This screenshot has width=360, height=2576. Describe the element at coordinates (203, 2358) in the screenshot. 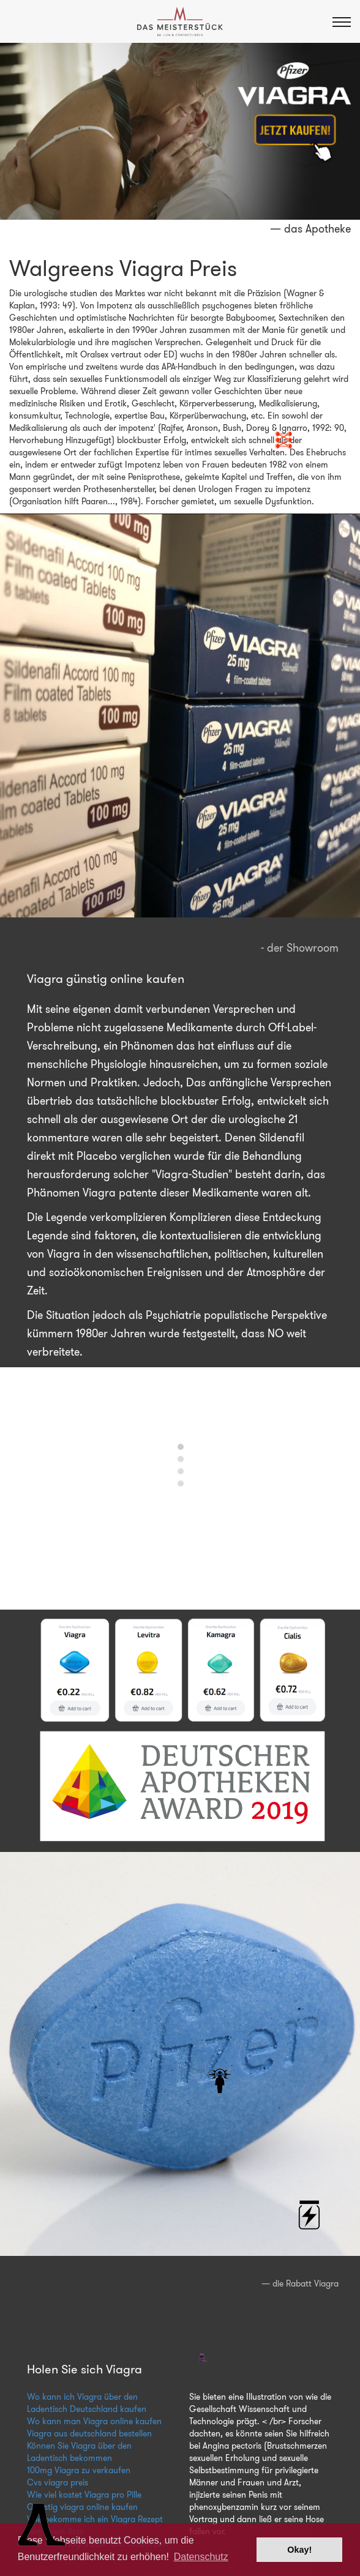

I see `view medication or prescription details` at that location.